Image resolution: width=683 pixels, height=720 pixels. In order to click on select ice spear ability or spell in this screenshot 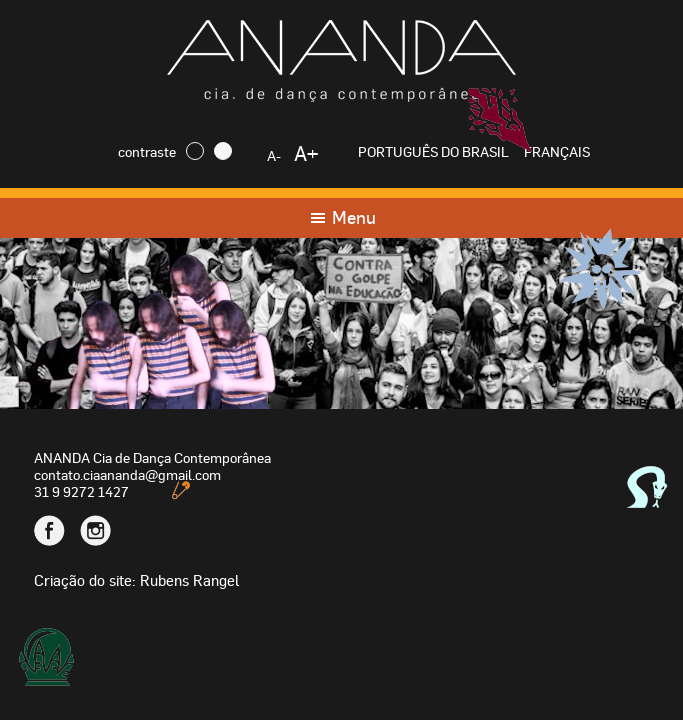, I will do `click(500, 120)`.